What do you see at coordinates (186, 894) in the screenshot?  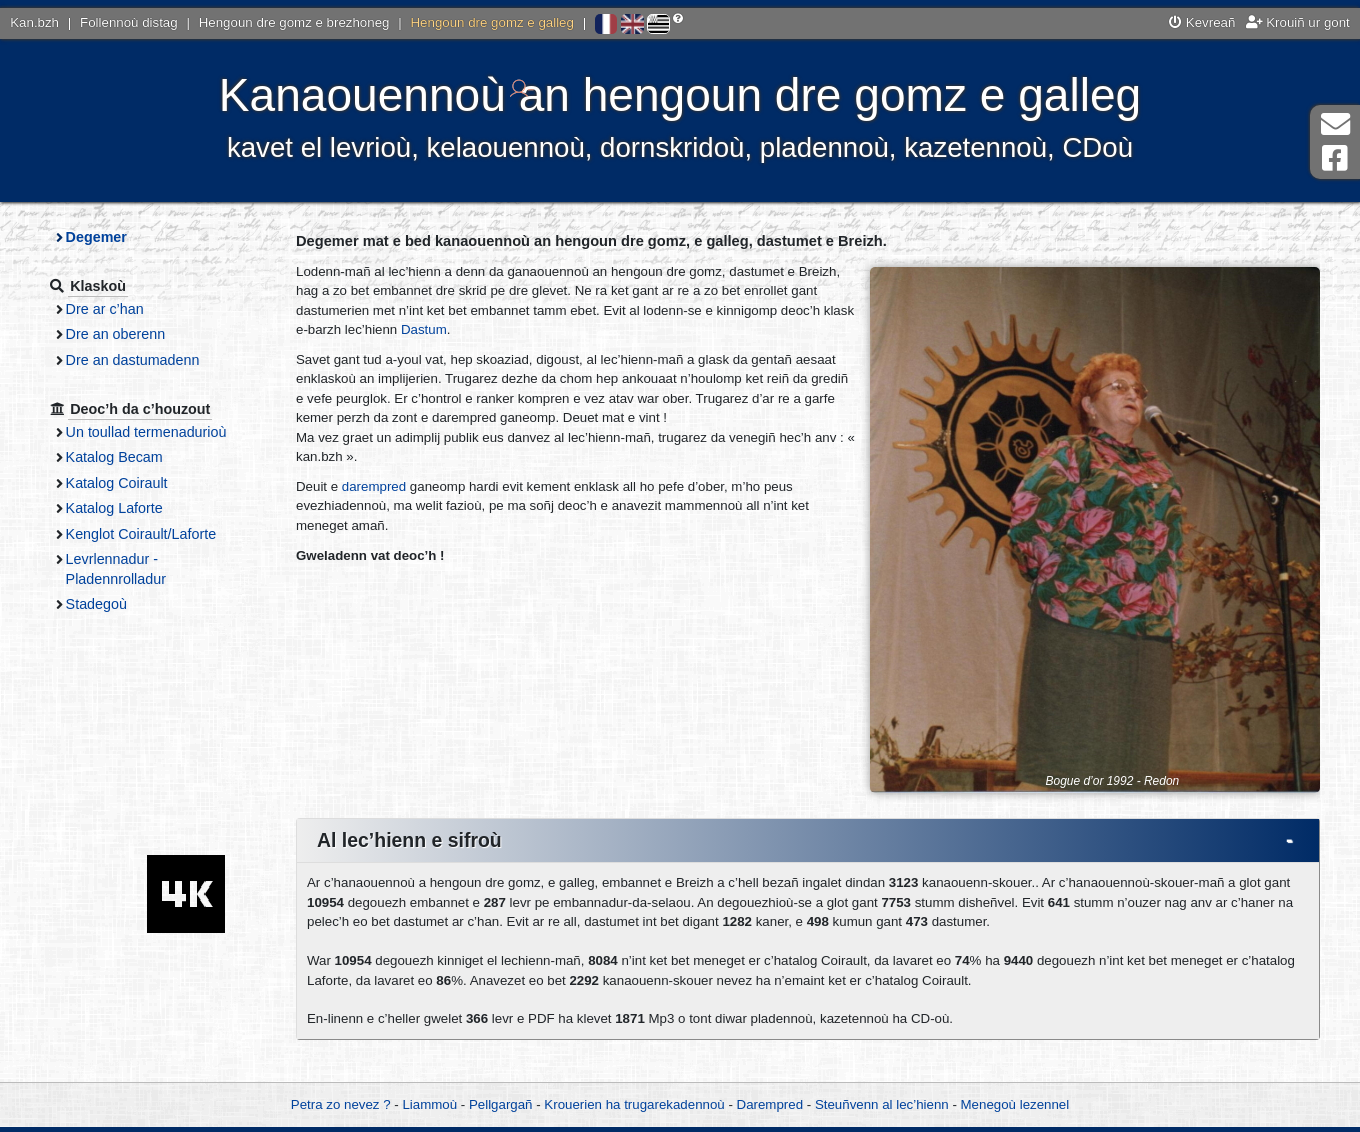 I see `indicates 4K resolution video quality` at bounding box center [186, 894].